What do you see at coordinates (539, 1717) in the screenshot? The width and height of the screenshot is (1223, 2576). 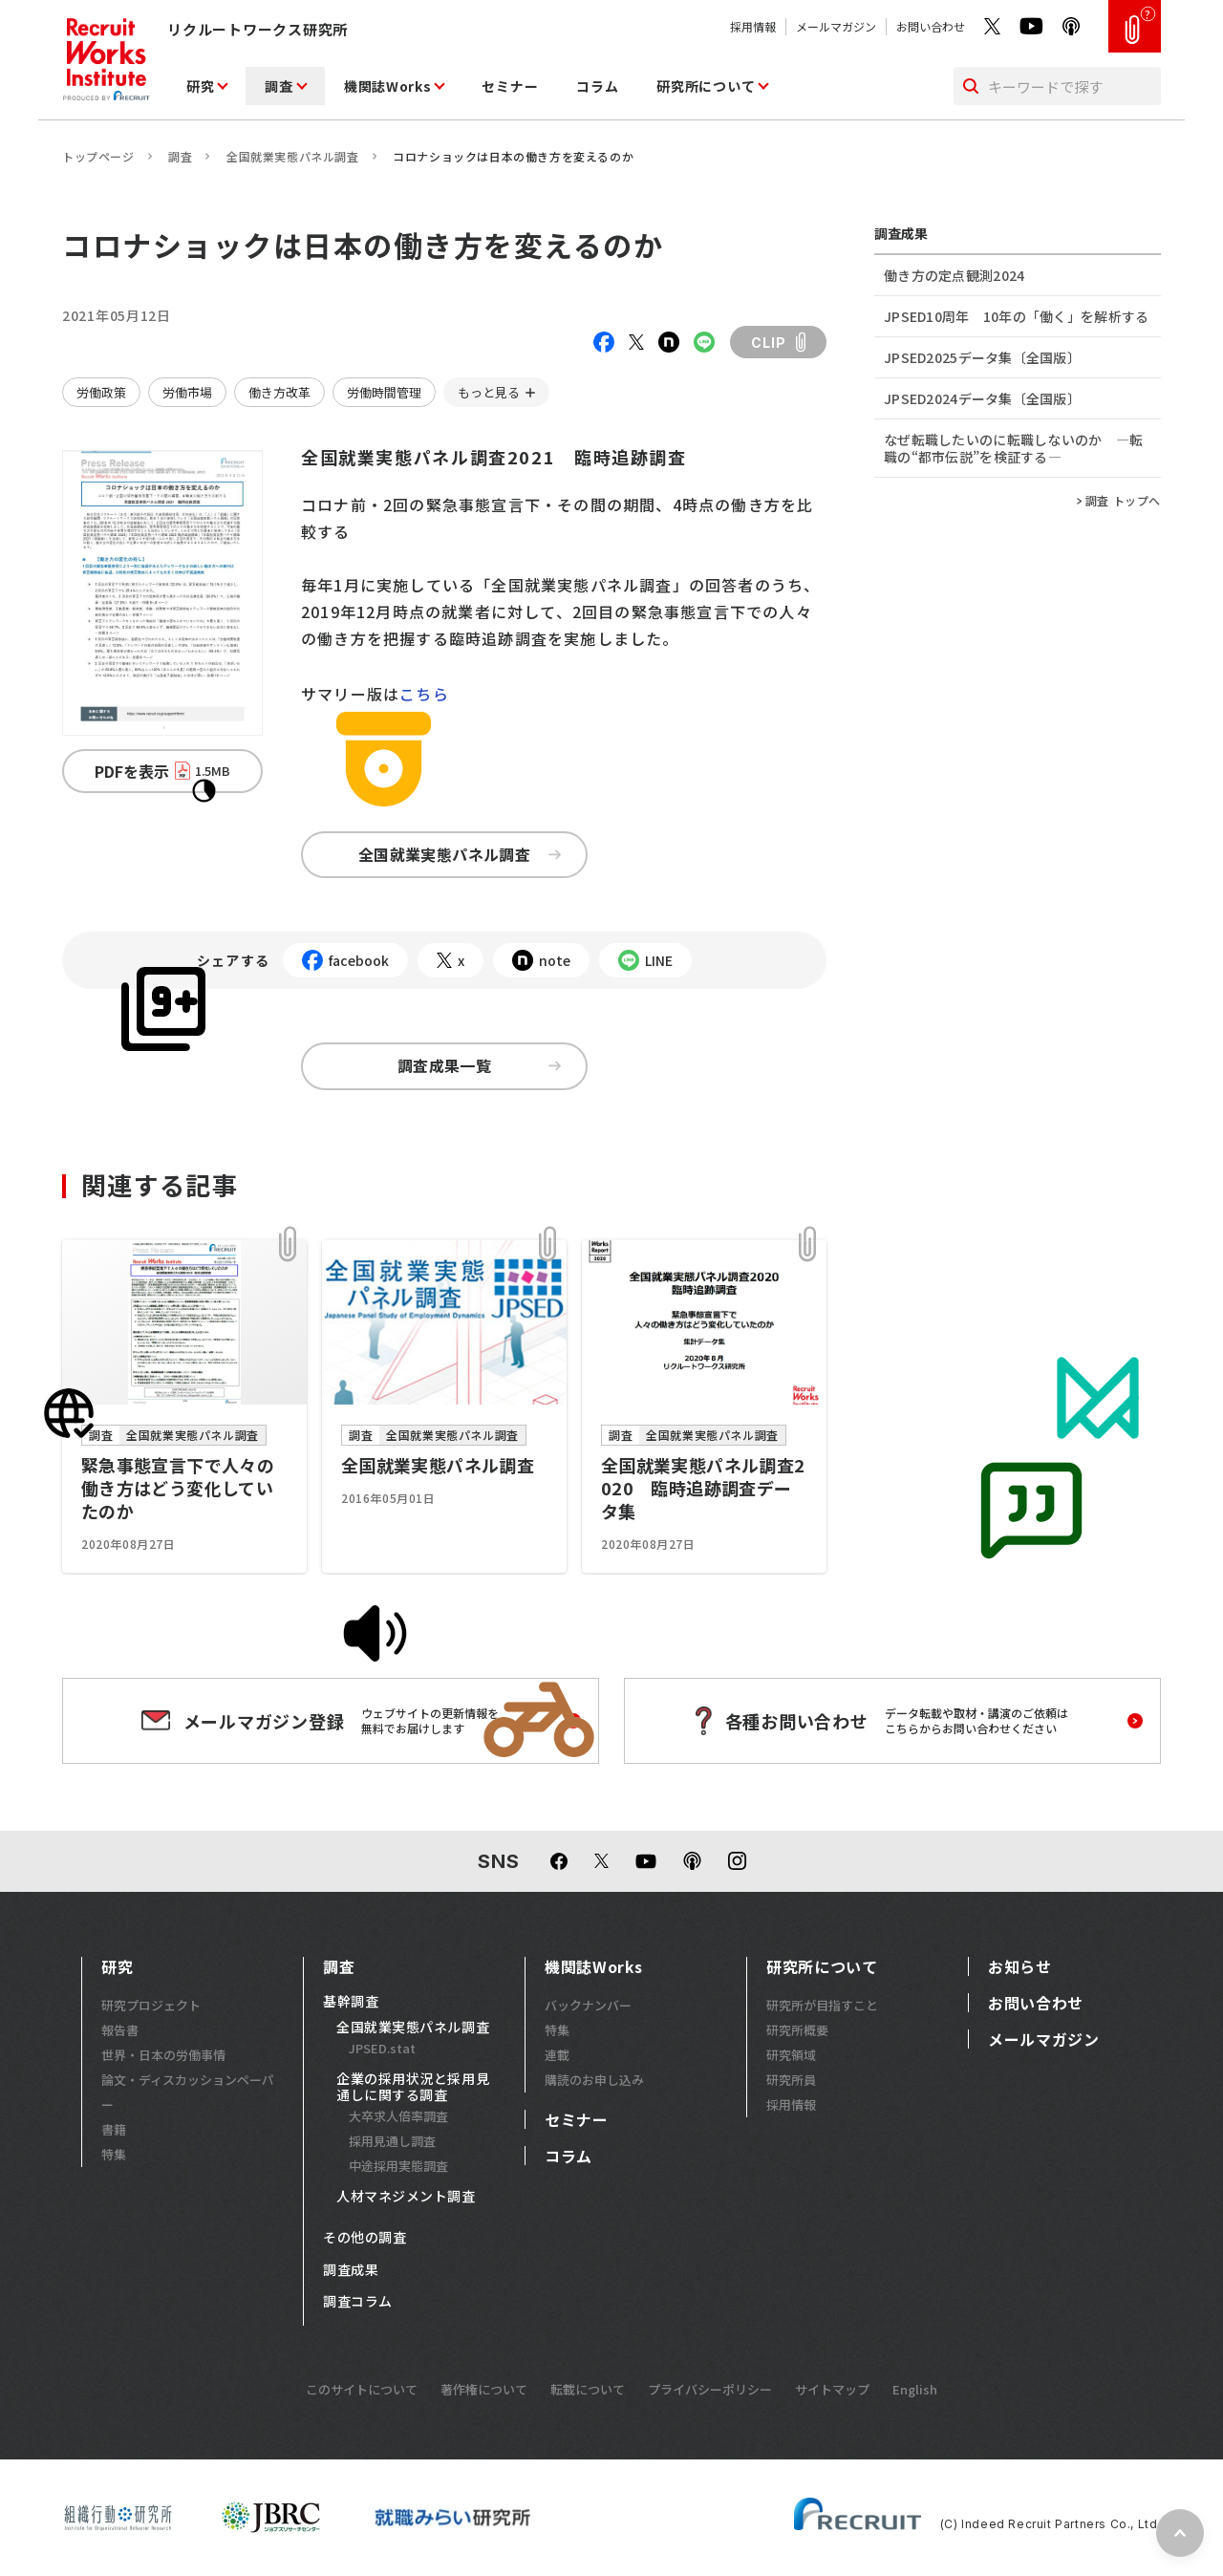 I see `select motorcycle as vehicle type` at bounding box center [539, 1717].